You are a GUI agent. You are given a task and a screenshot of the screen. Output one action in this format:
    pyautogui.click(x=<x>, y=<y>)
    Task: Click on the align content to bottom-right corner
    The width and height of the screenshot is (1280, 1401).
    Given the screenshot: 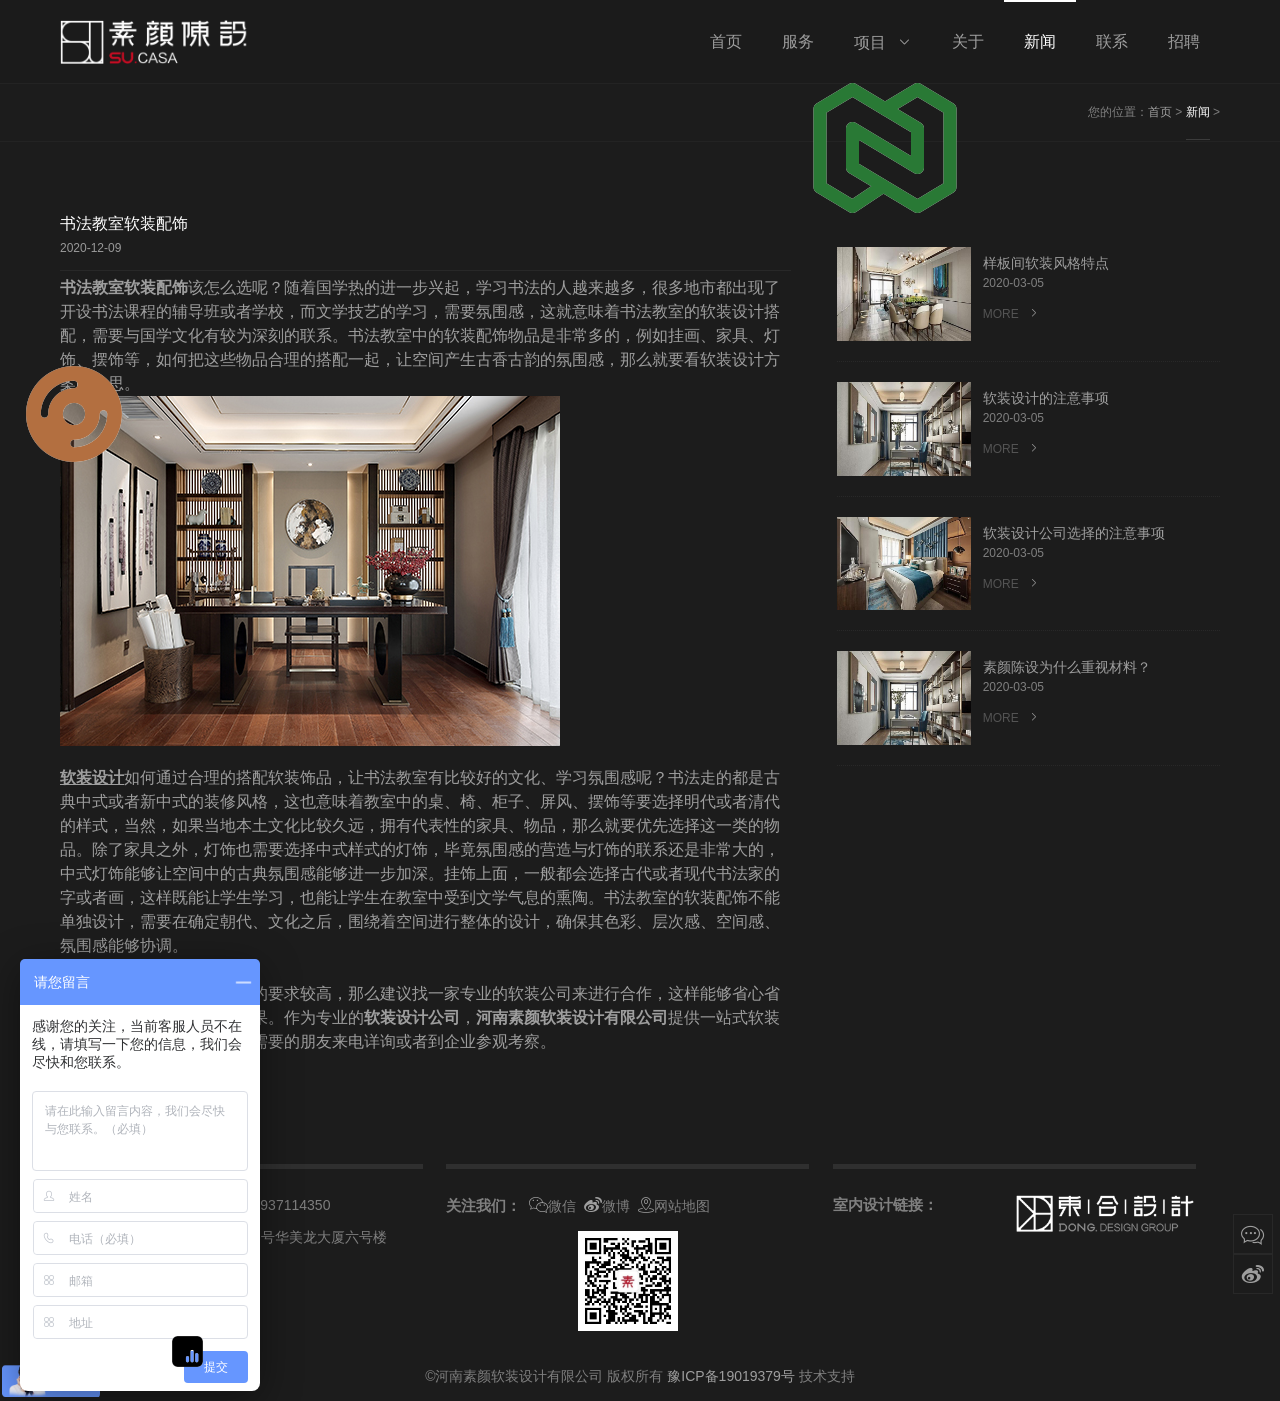 What is the action you would take?
    pyautogui.click(x=187, y=1351)
    